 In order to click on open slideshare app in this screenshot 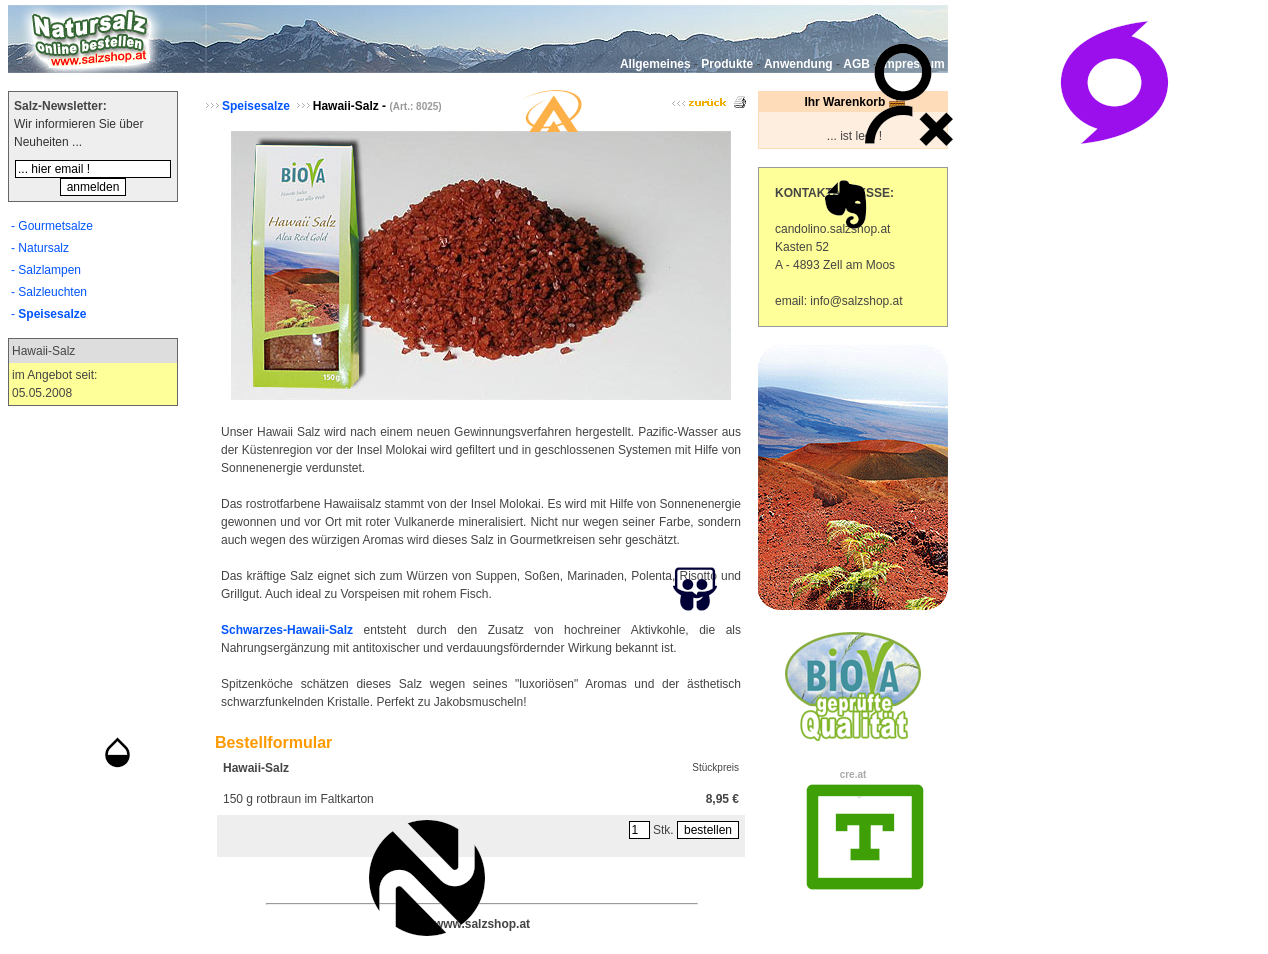, I will do `click(695, 589)`.